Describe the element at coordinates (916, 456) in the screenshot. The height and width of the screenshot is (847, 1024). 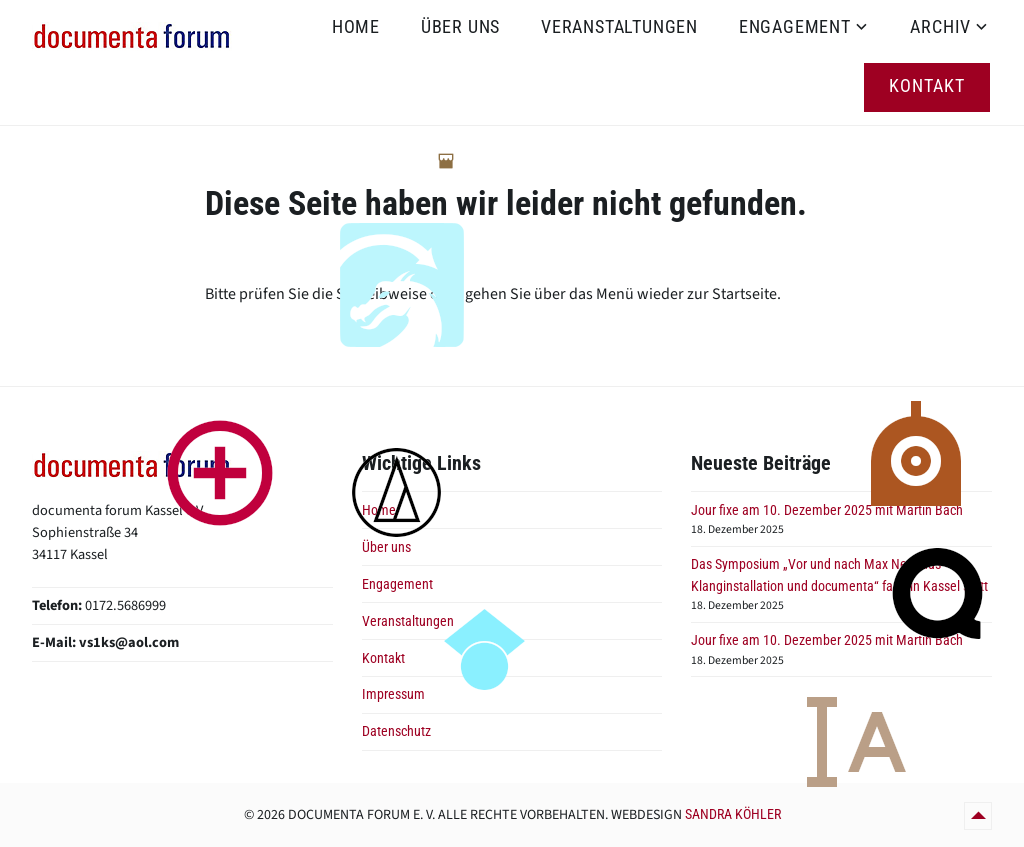
I see `access AI or chatbot features` at that location.